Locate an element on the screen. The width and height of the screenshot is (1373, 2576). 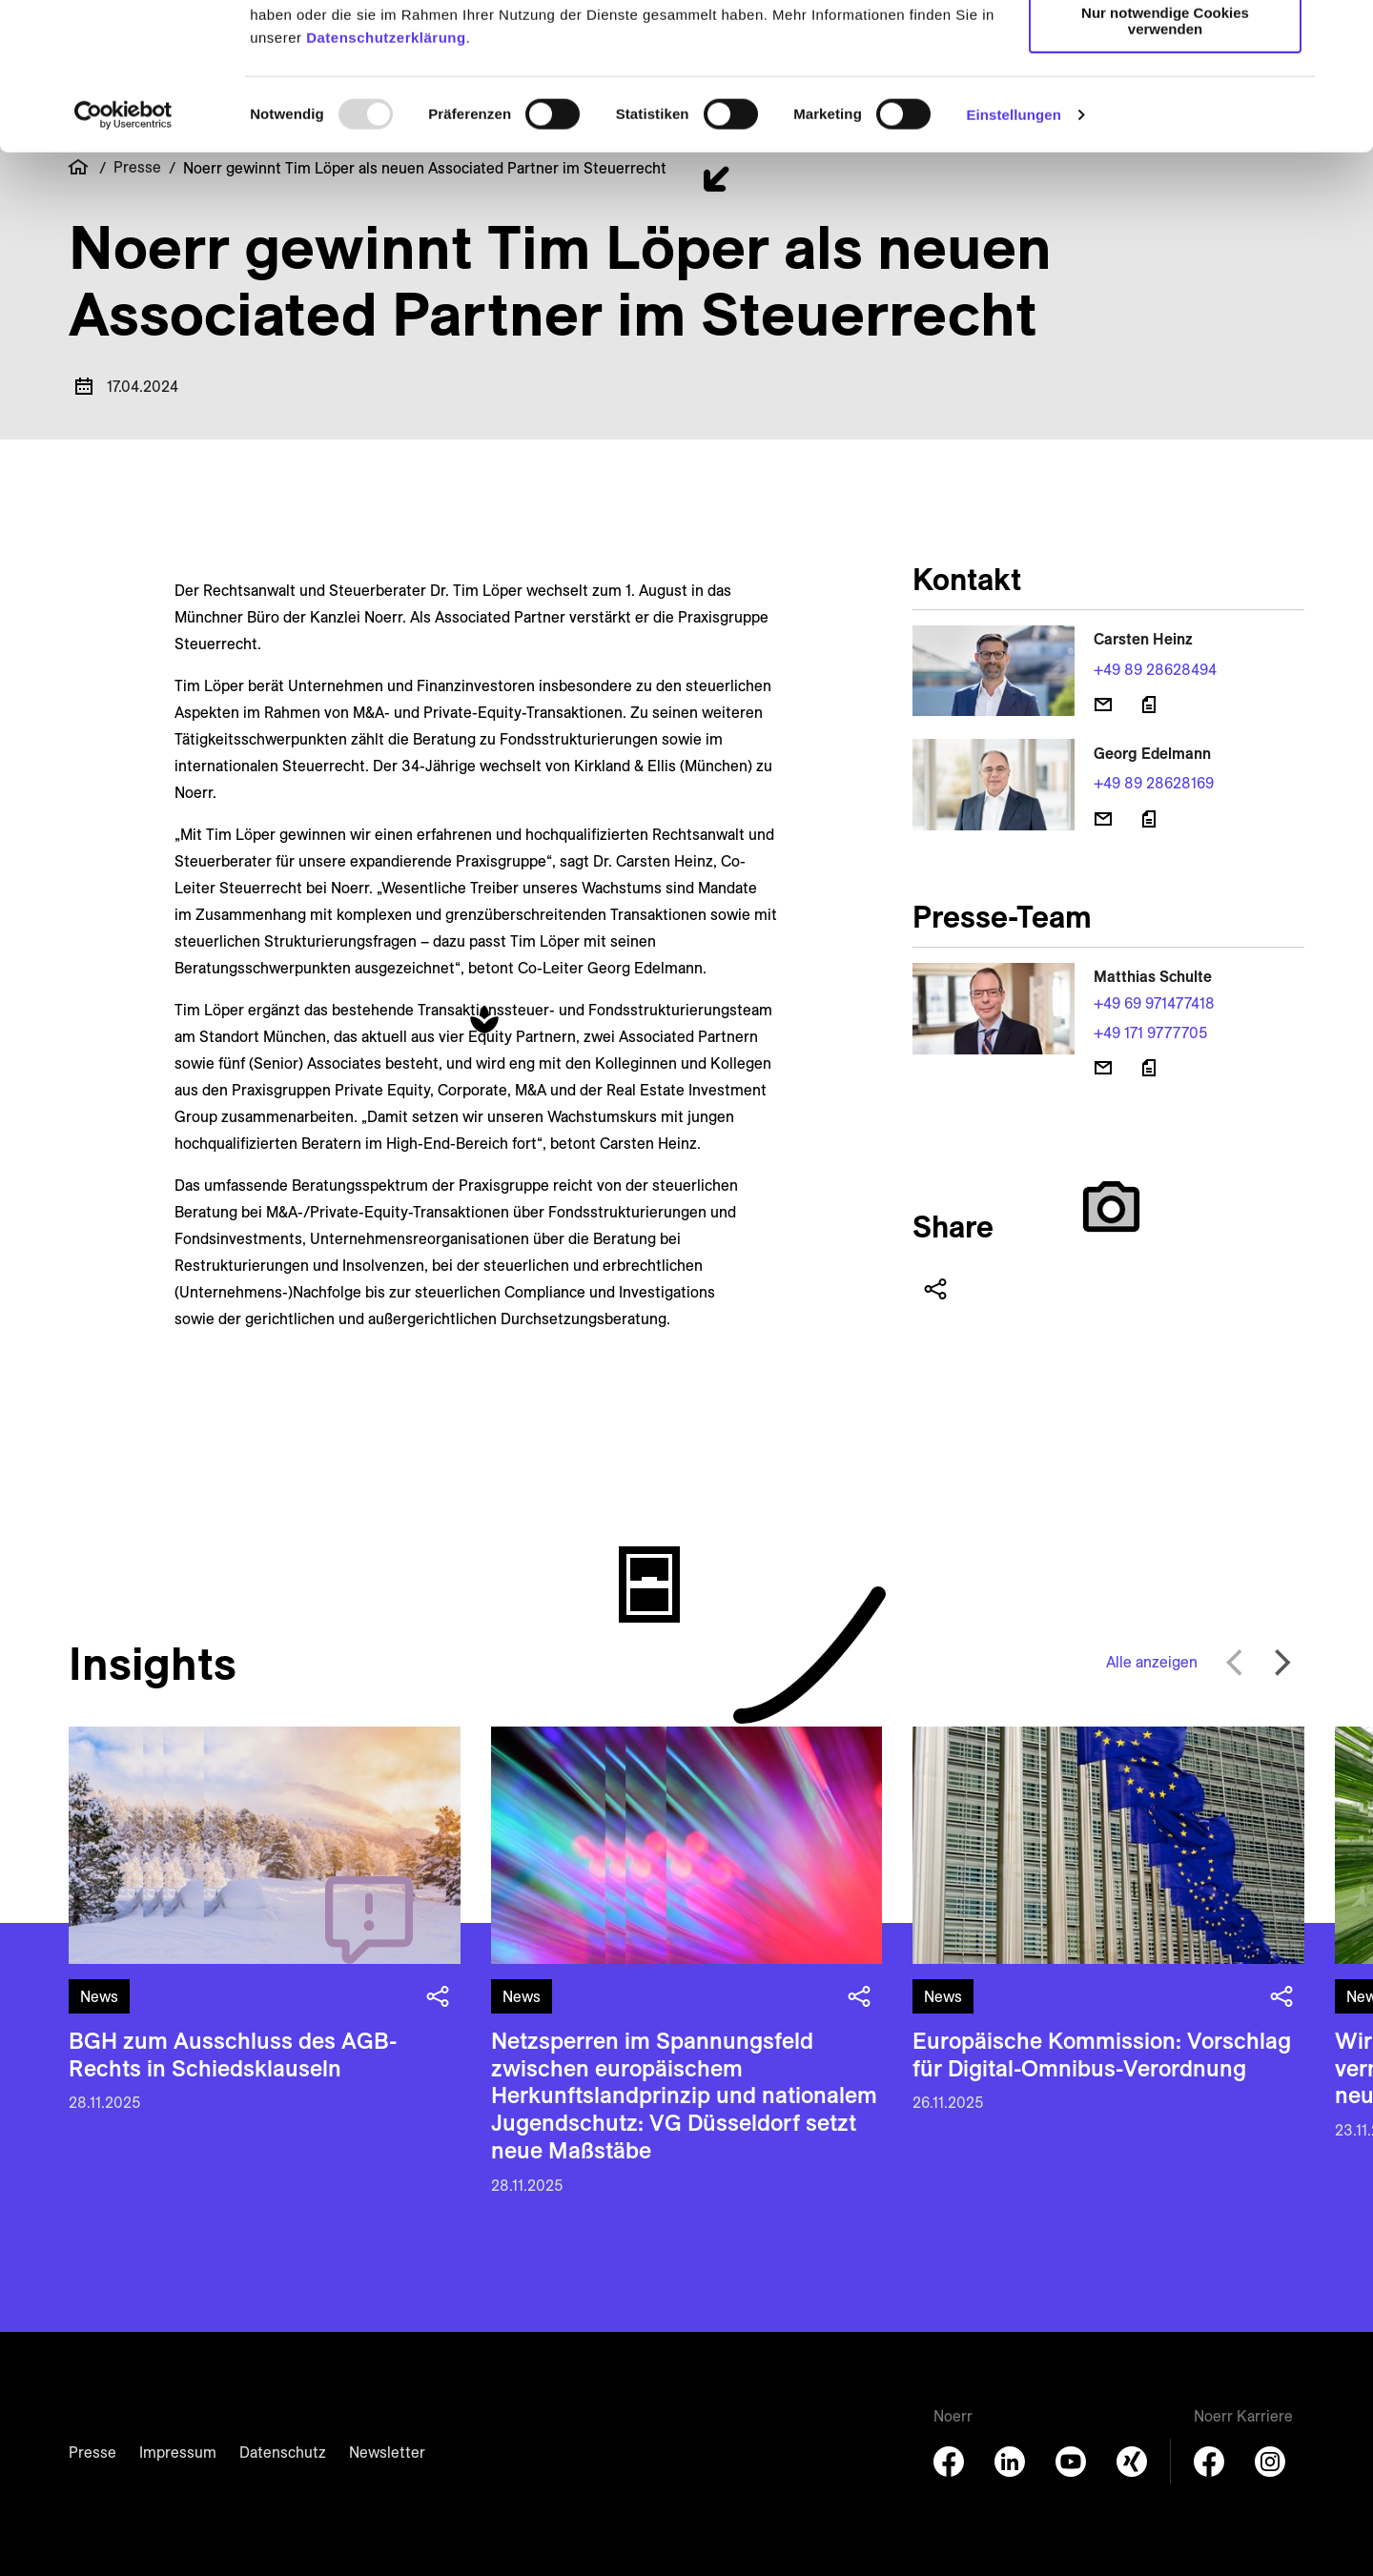
report an issue or problem is located at coordinates (369, 1920).